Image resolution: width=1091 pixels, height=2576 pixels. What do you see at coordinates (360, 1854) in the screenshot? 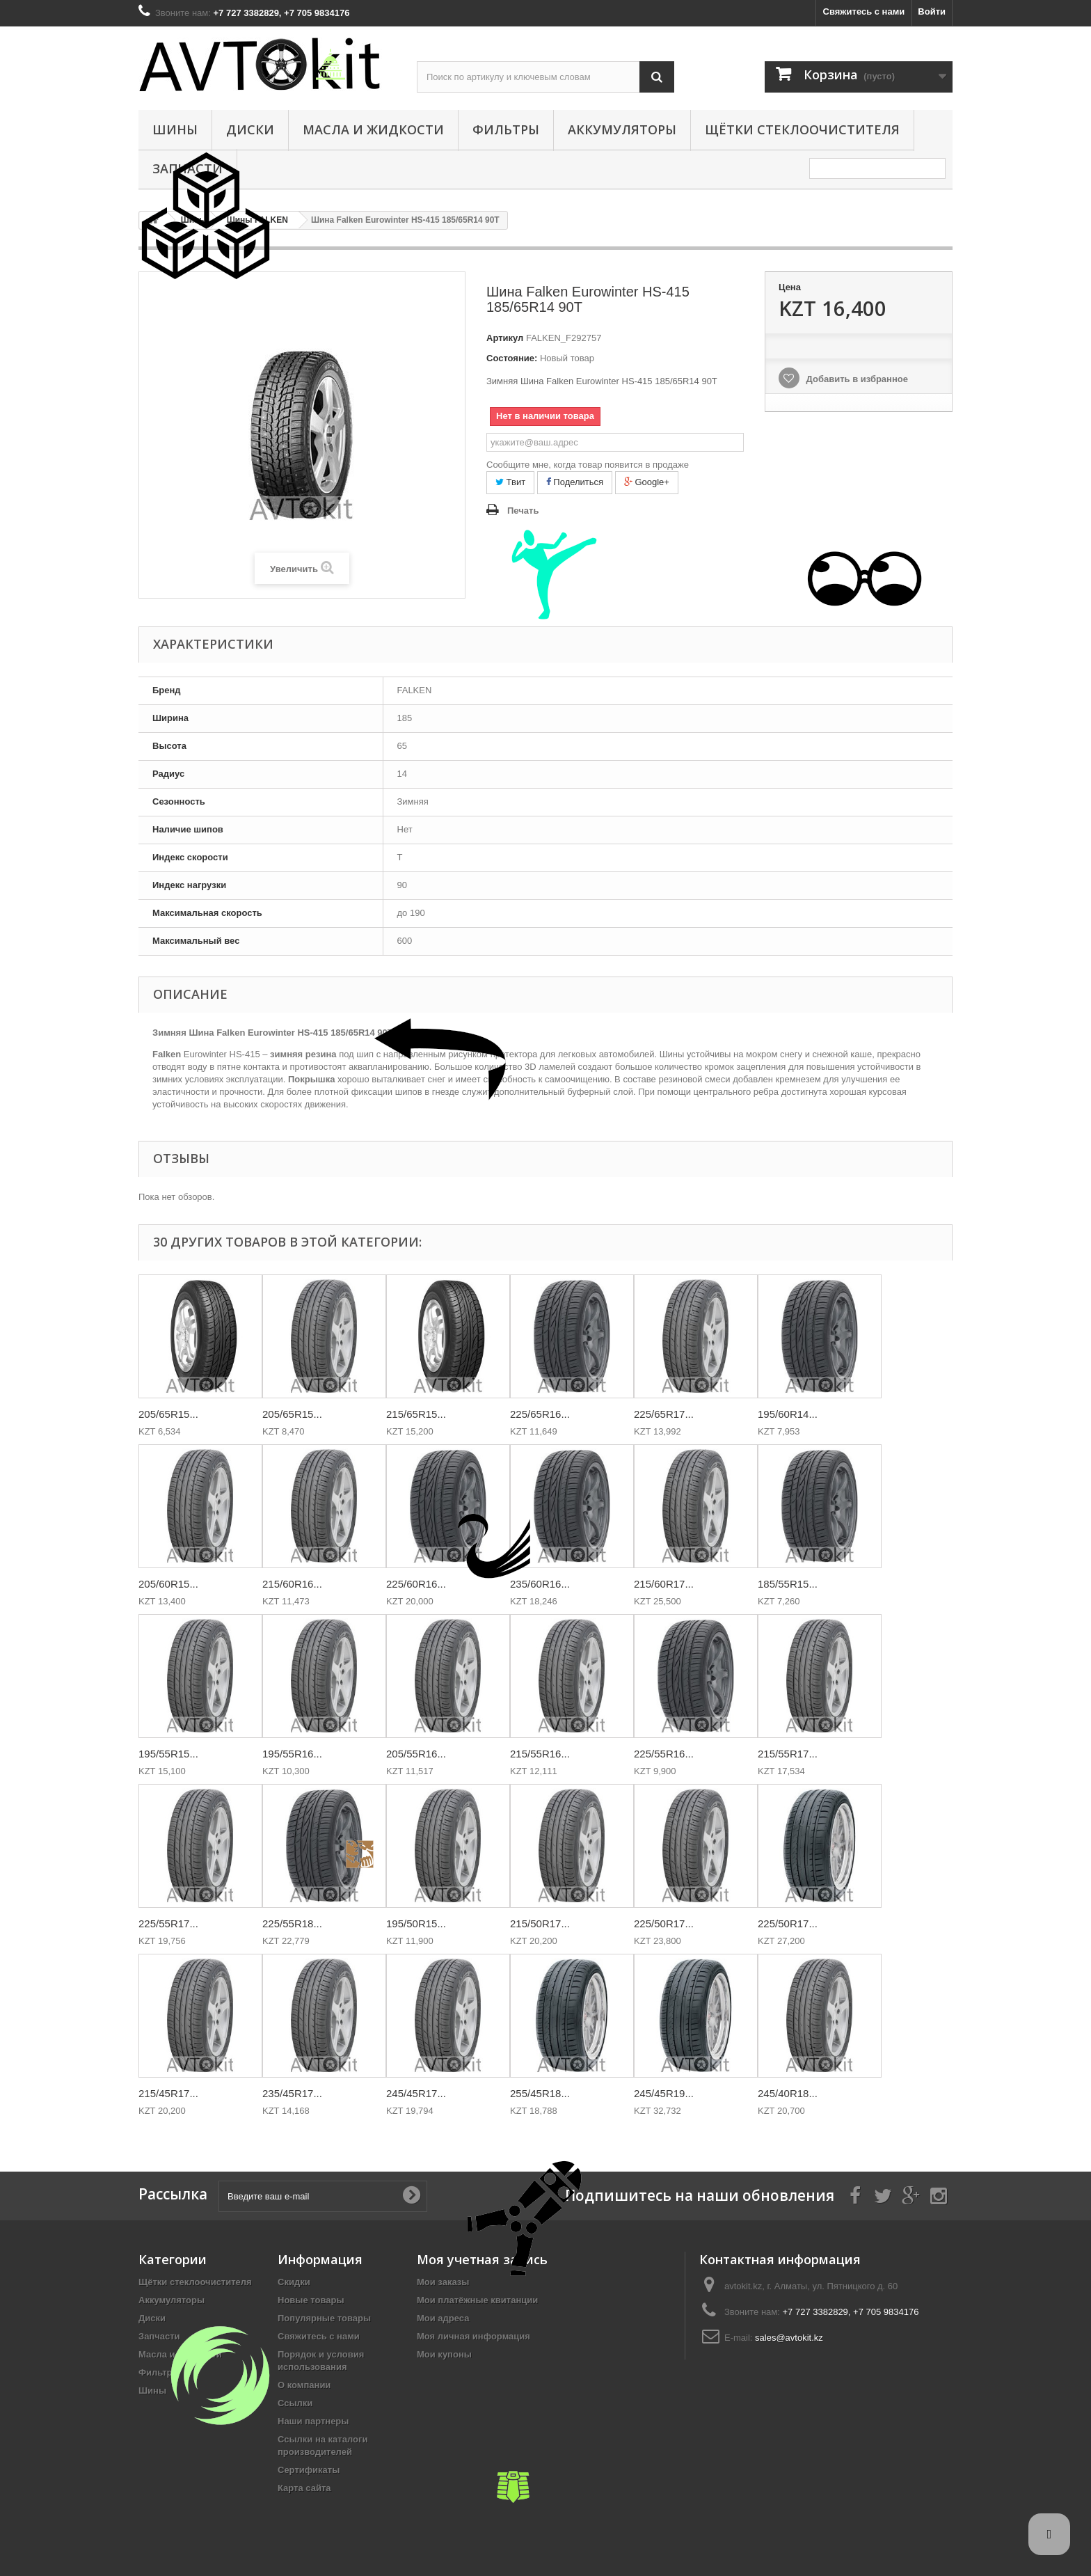
I see `initiate a persuasion or negotiation action` at bounding box center [360, 1854].